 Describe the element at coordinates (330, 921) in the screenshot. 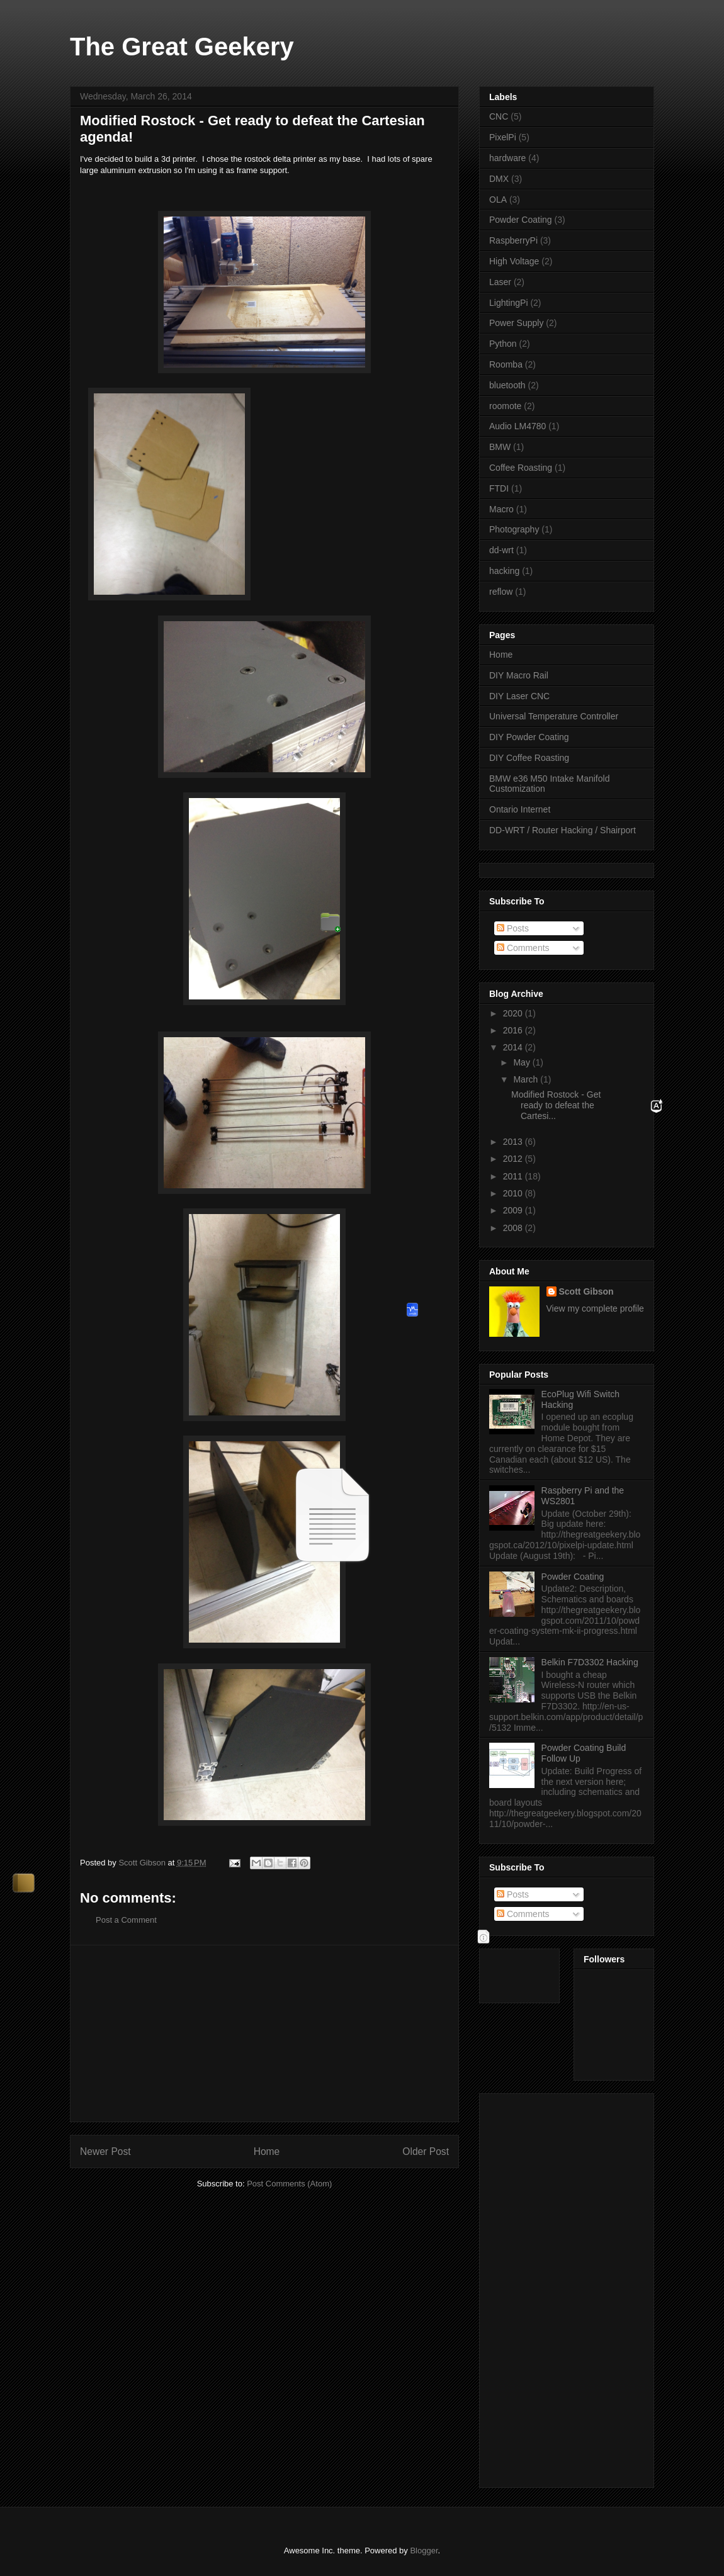

I see `create a new folder` at that location.